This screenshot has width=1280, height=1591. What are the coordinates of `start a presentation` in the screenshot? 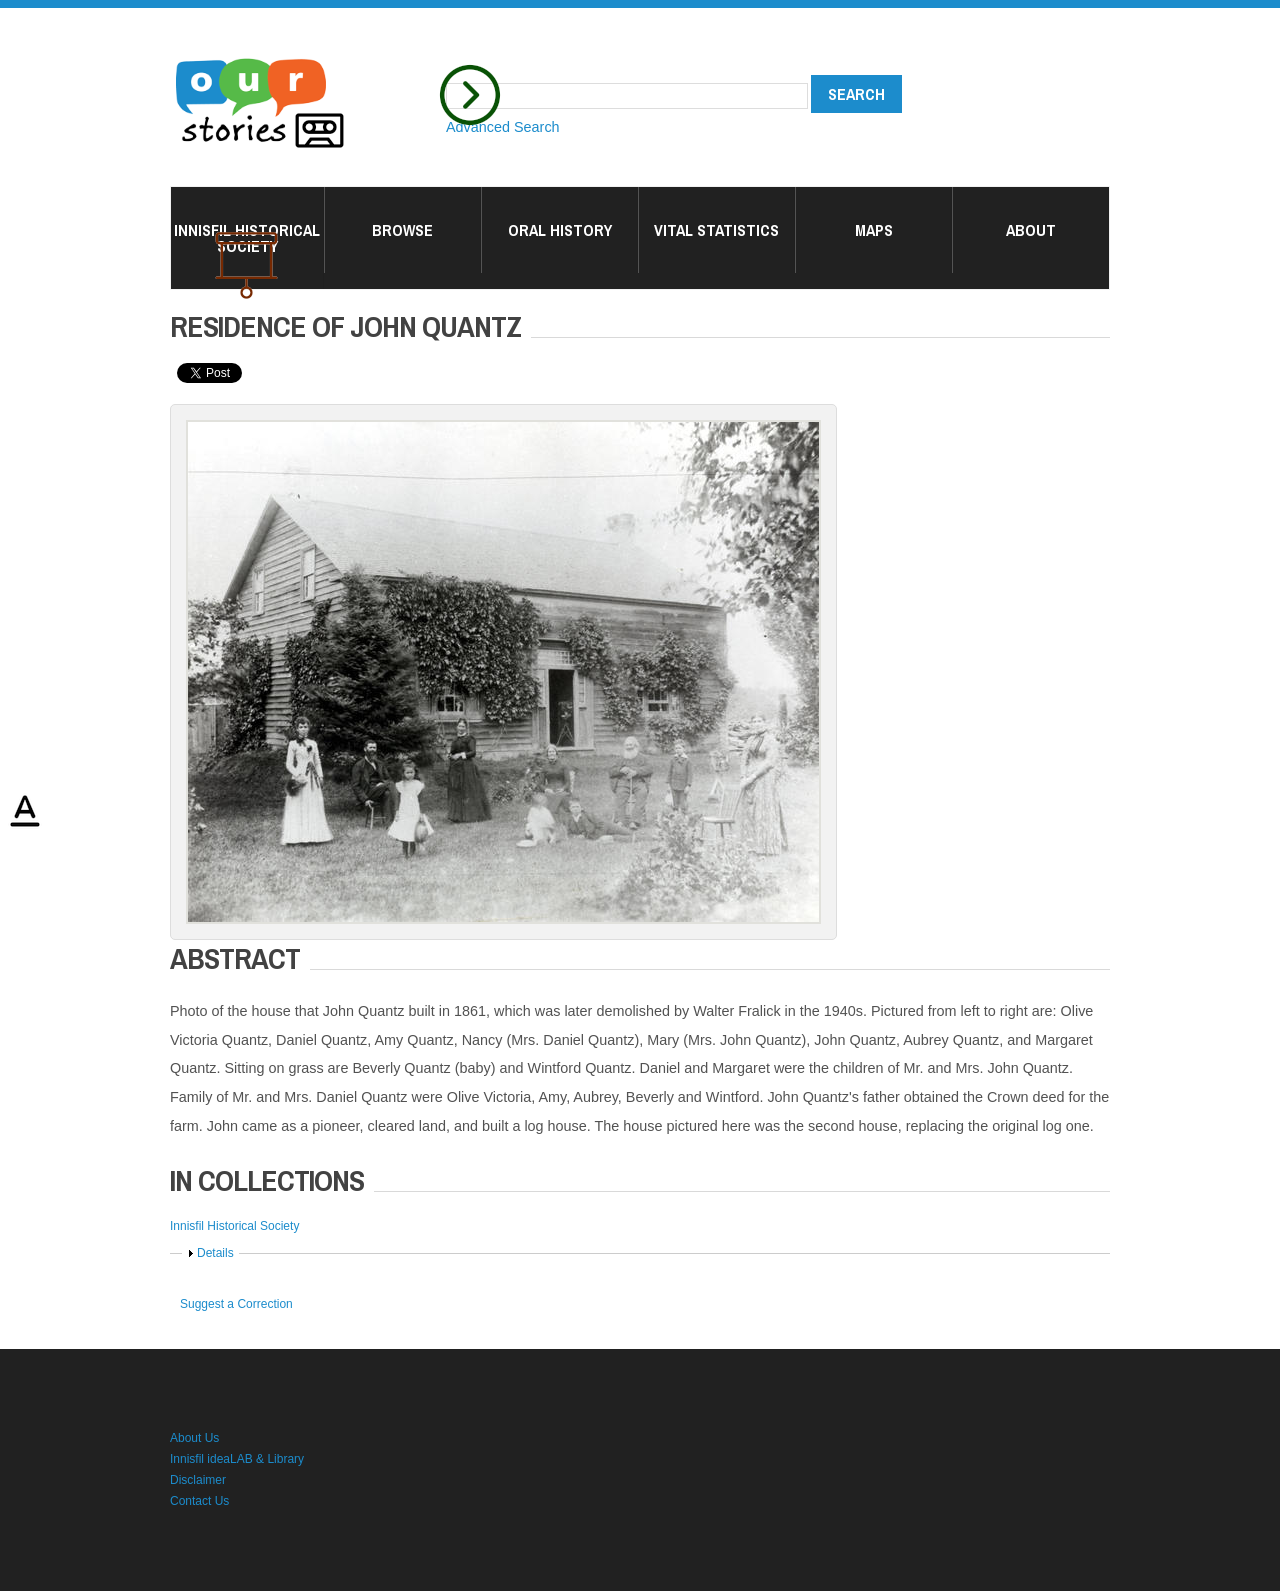 It's located at (246, 260).